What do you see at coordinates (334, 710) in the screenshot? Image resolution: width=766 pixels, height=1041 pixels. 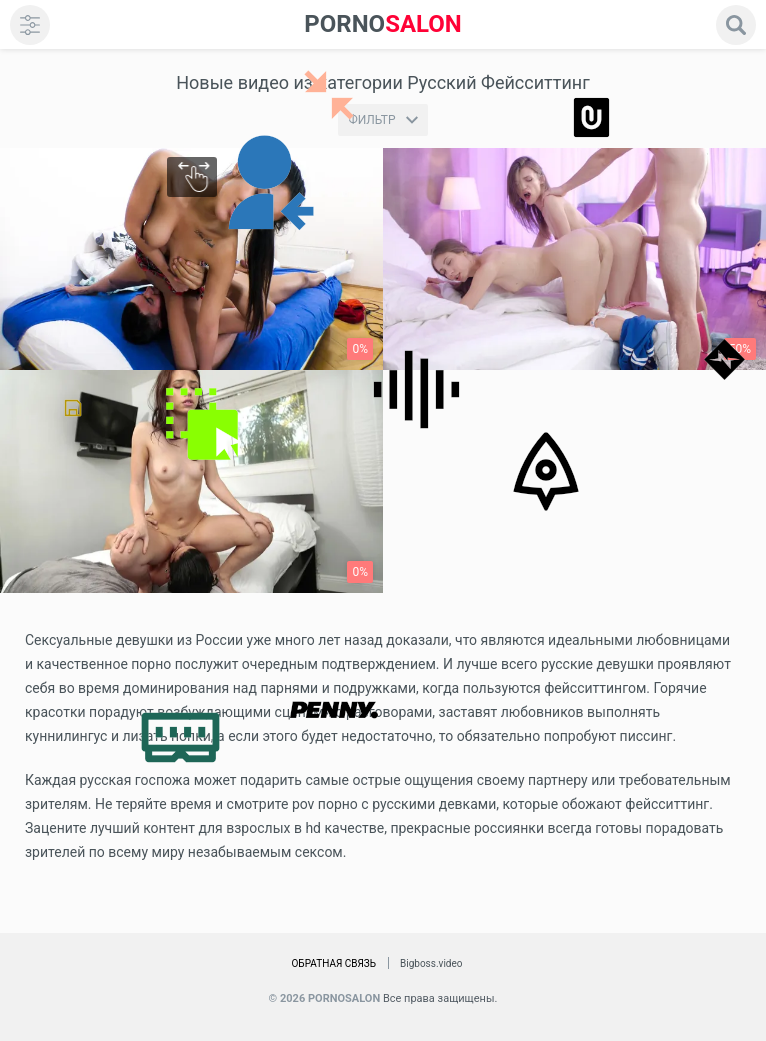 I see `open the Penny app or website` at bounding box center [334, 710].